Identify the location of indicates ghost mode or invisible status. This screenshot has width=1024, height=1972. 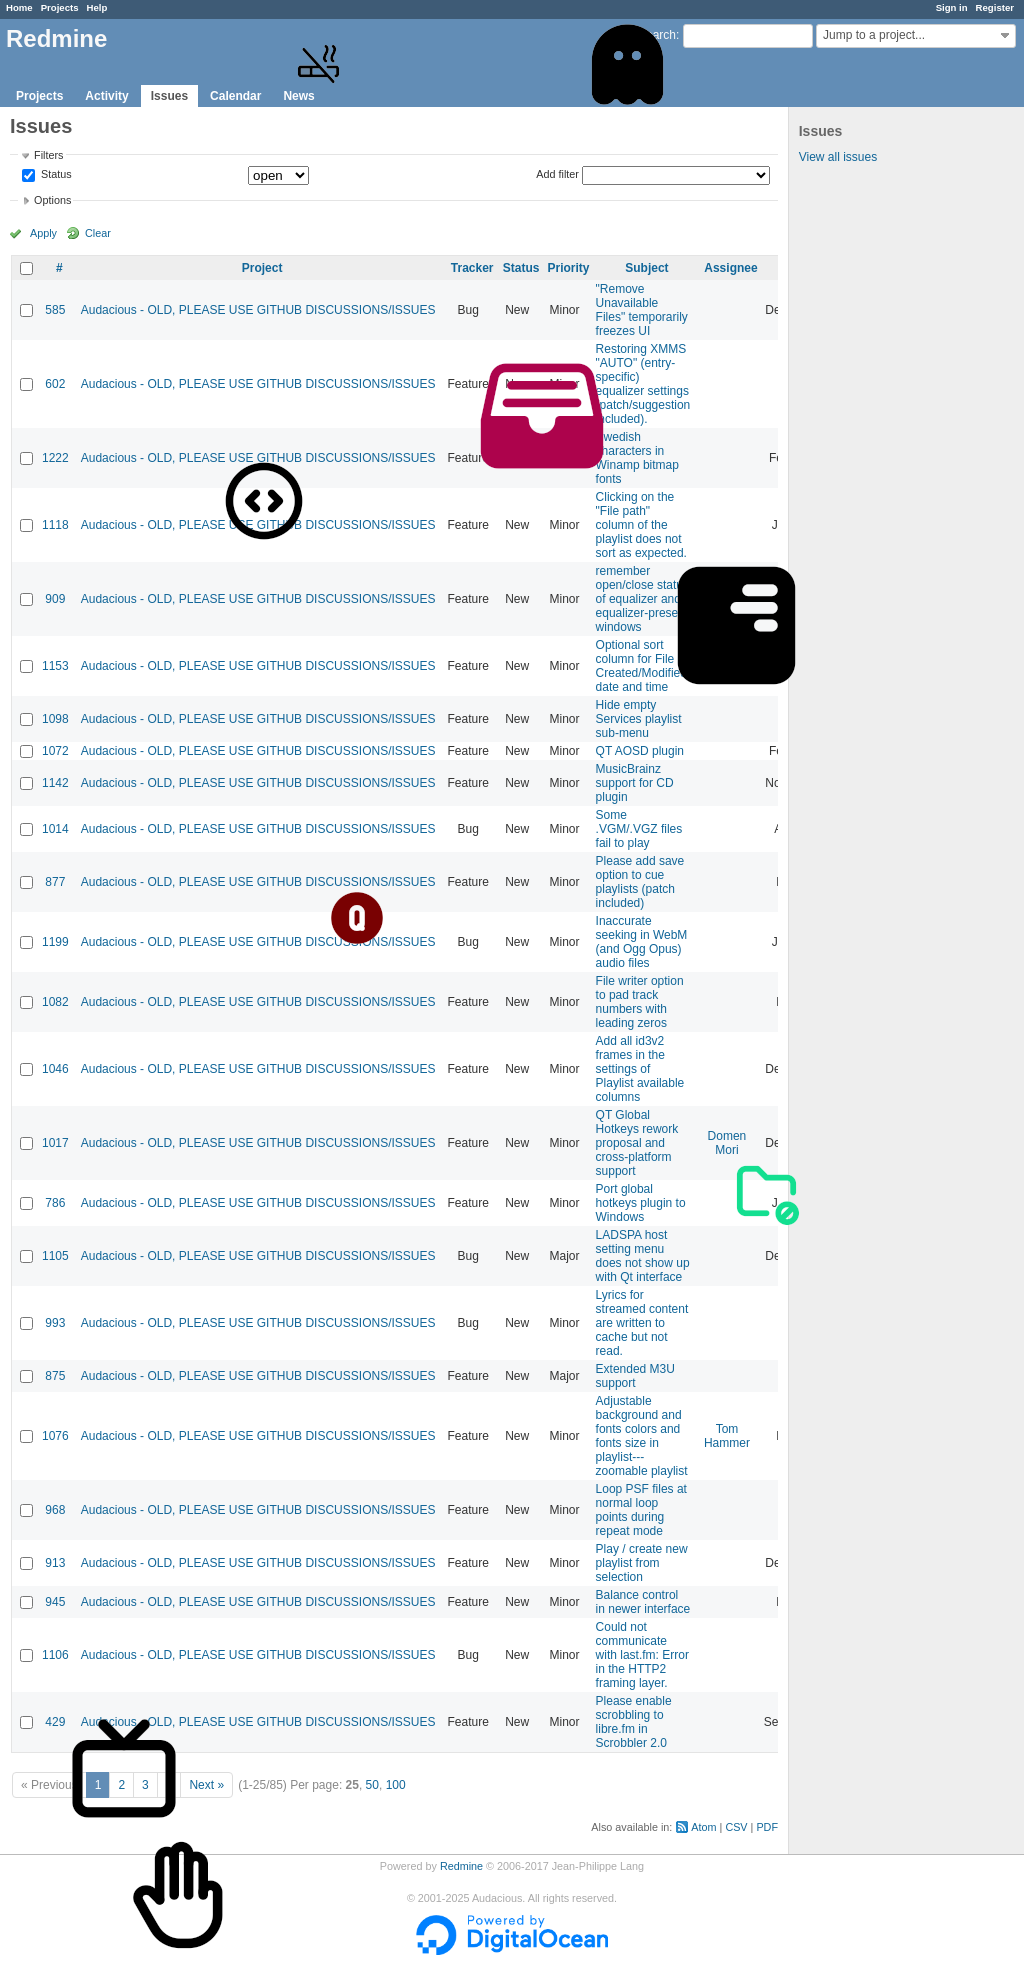
(627, 64).